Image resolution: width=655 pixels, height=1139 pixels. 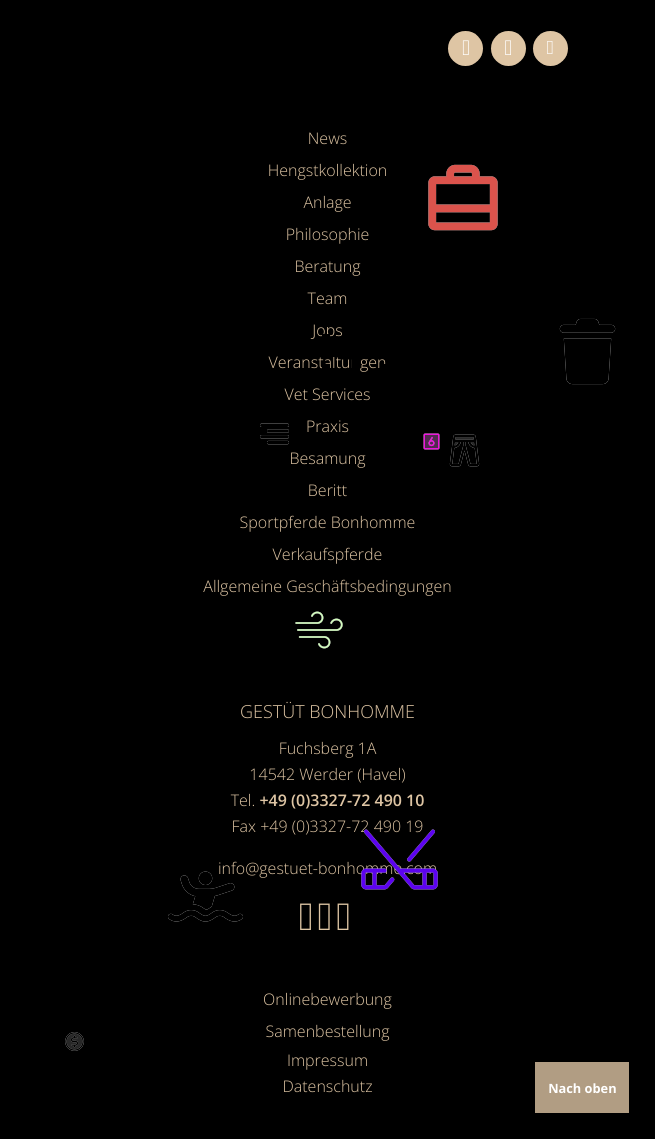 I want to click on browse pants or bottoms in a clothing app, so click(x=464, y=450).